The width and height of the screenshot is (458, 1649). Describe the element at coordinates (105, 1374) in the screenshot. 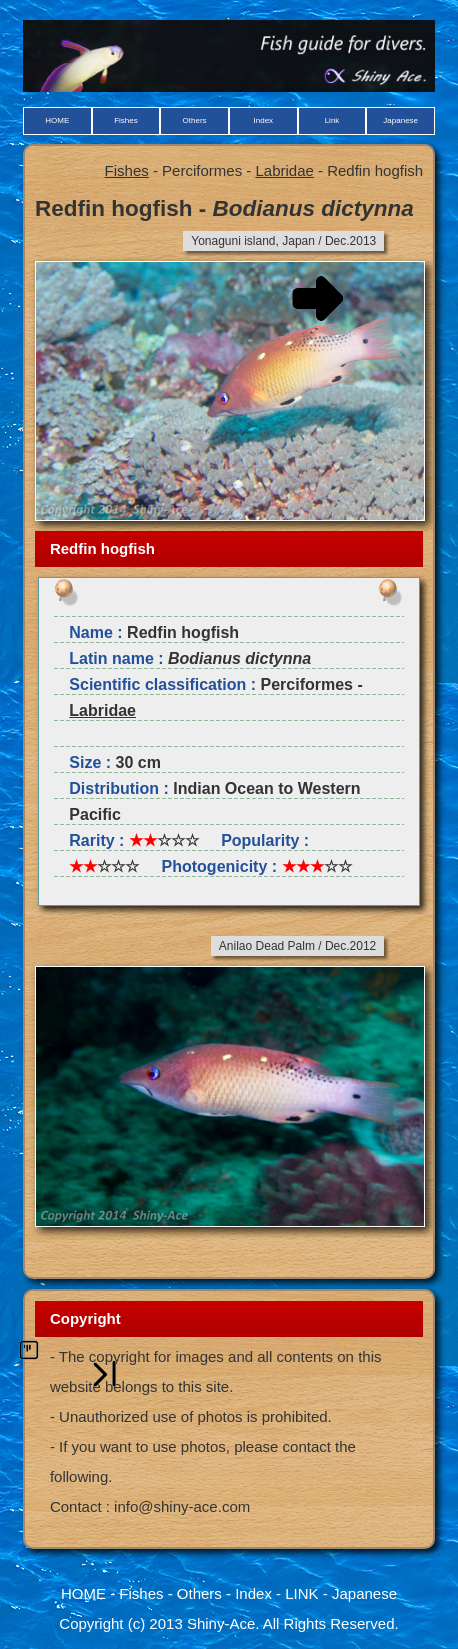

I see `skip to end of content` at that location.